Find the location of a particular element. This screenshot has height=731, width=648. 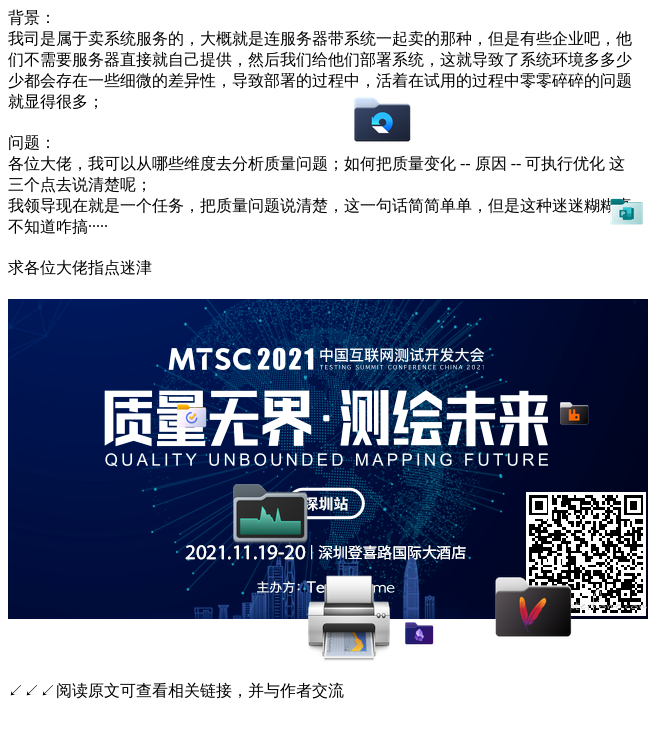

open maven project folder is located at coordinates (533, 609).